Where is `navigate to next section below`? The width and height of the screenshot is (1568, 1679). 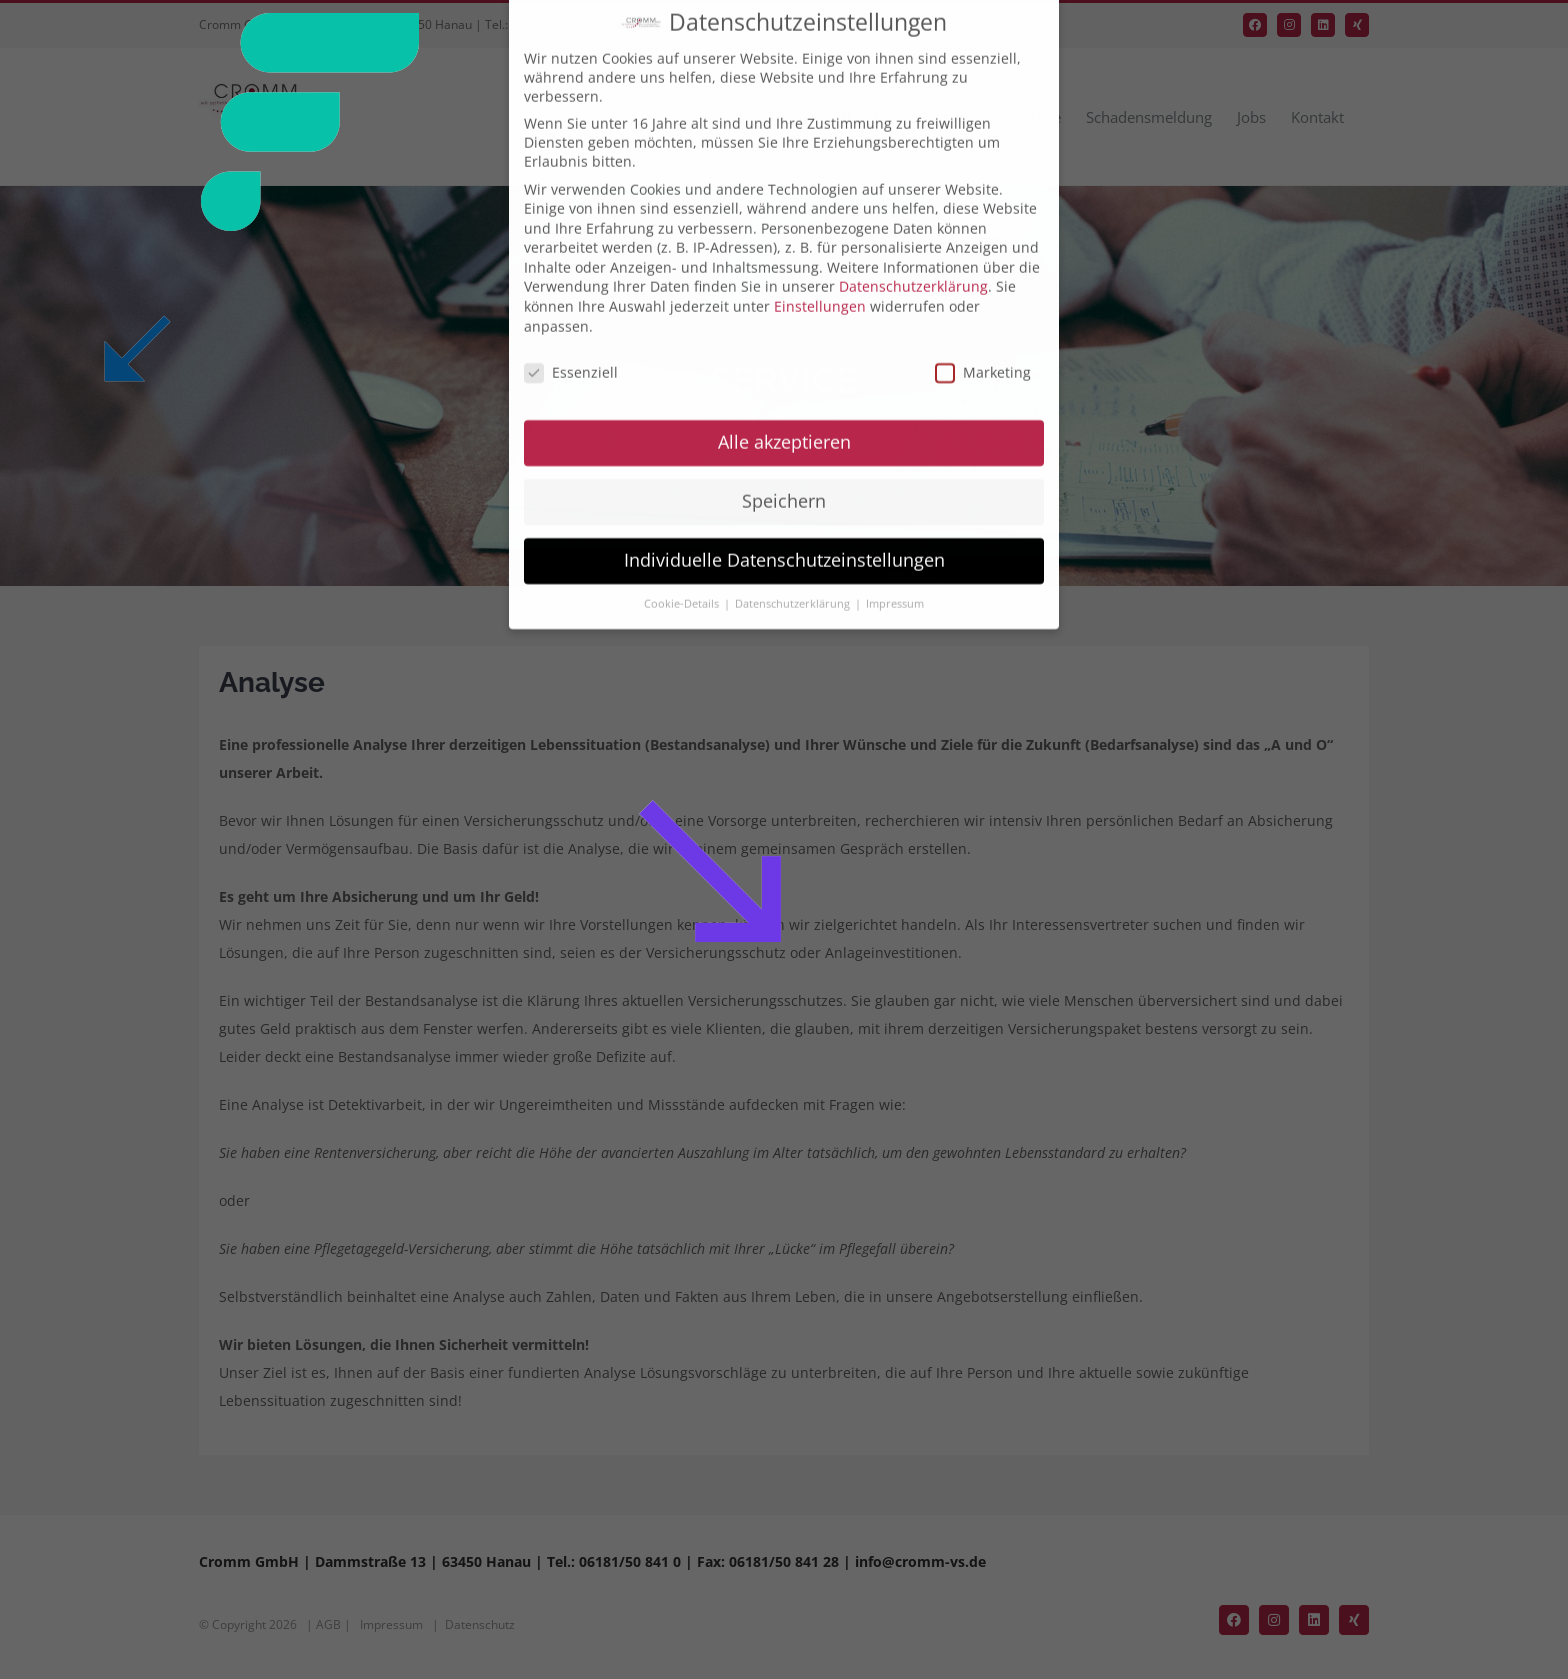 navigate to next section below is located at coordinates (713, 874).